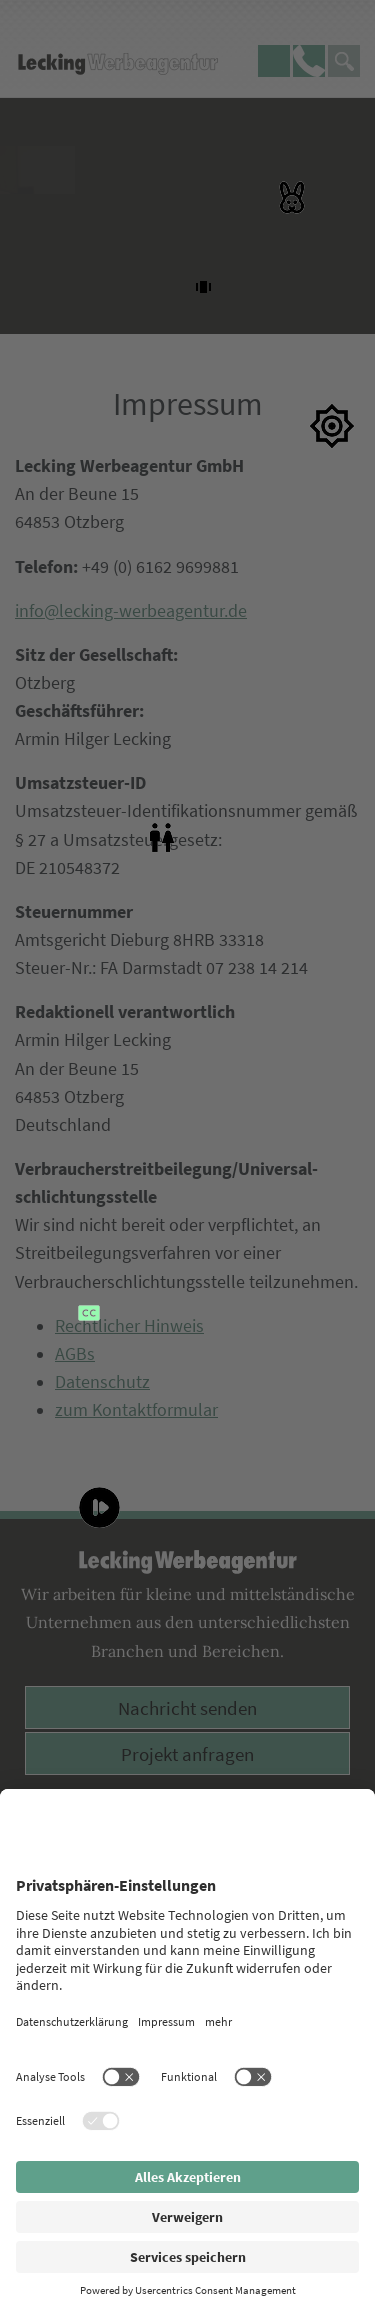 Image resolution: width=375 pixels, height=2313 pixels. I want to click on view stories or vertical content feed, so click(203, 287).